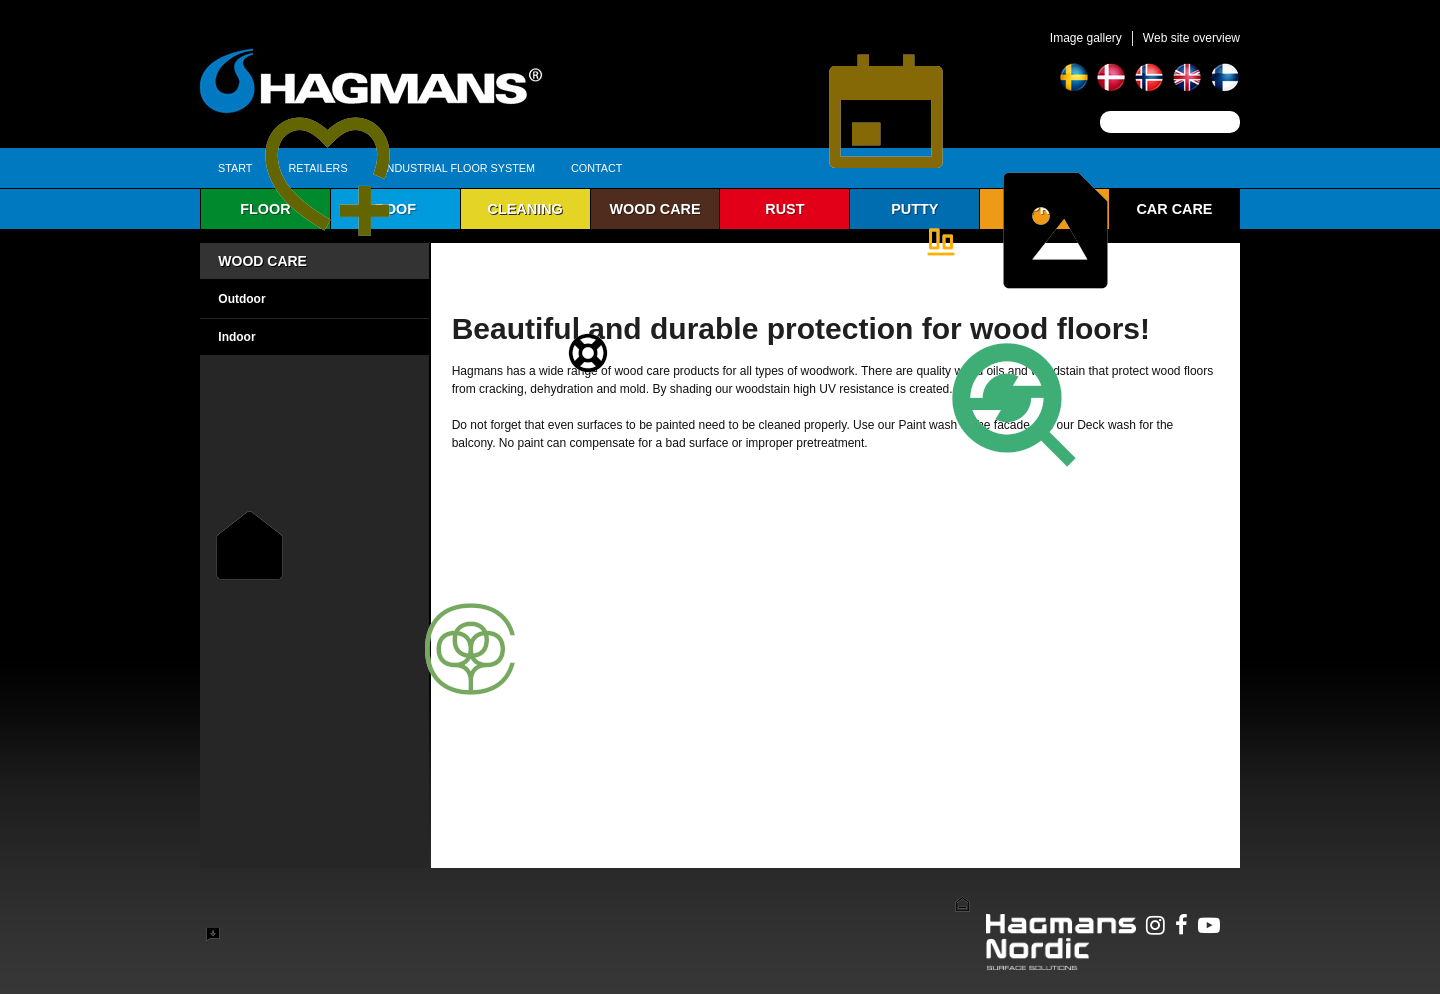 The height and width of the screenshot is (994, 1440). Describe the element at coordinates (327, 173) in the screenshot. I see `add to favorites` at that location.